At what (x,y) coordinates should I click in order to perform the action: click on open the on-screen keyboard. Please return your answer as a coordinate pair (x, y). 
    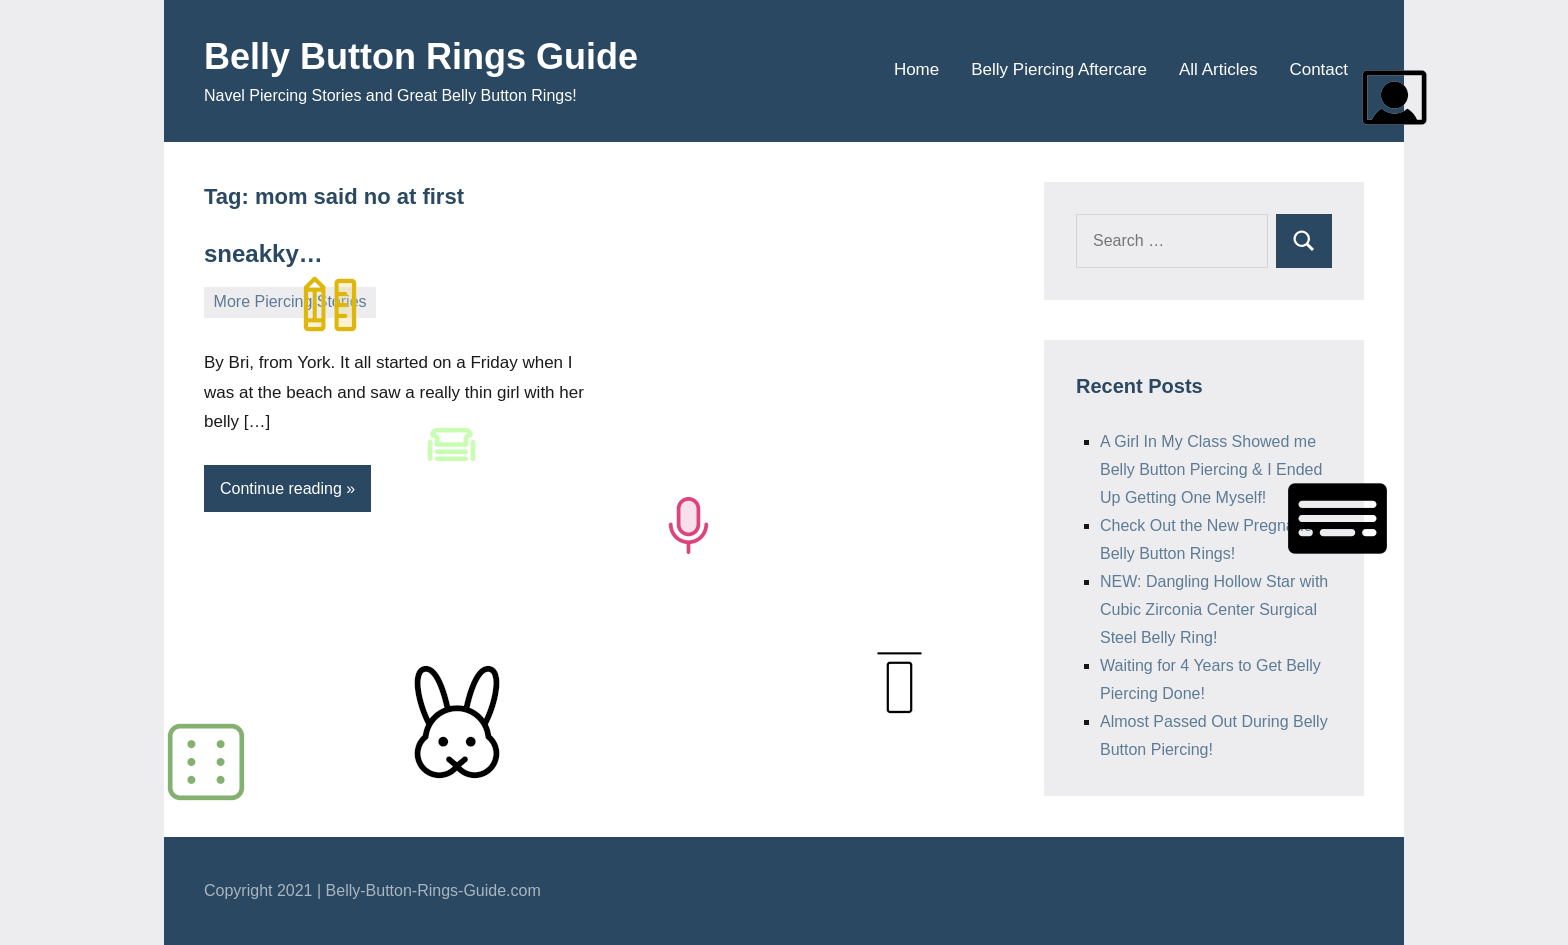
    Looking at the image, I should click on (1337, 518).